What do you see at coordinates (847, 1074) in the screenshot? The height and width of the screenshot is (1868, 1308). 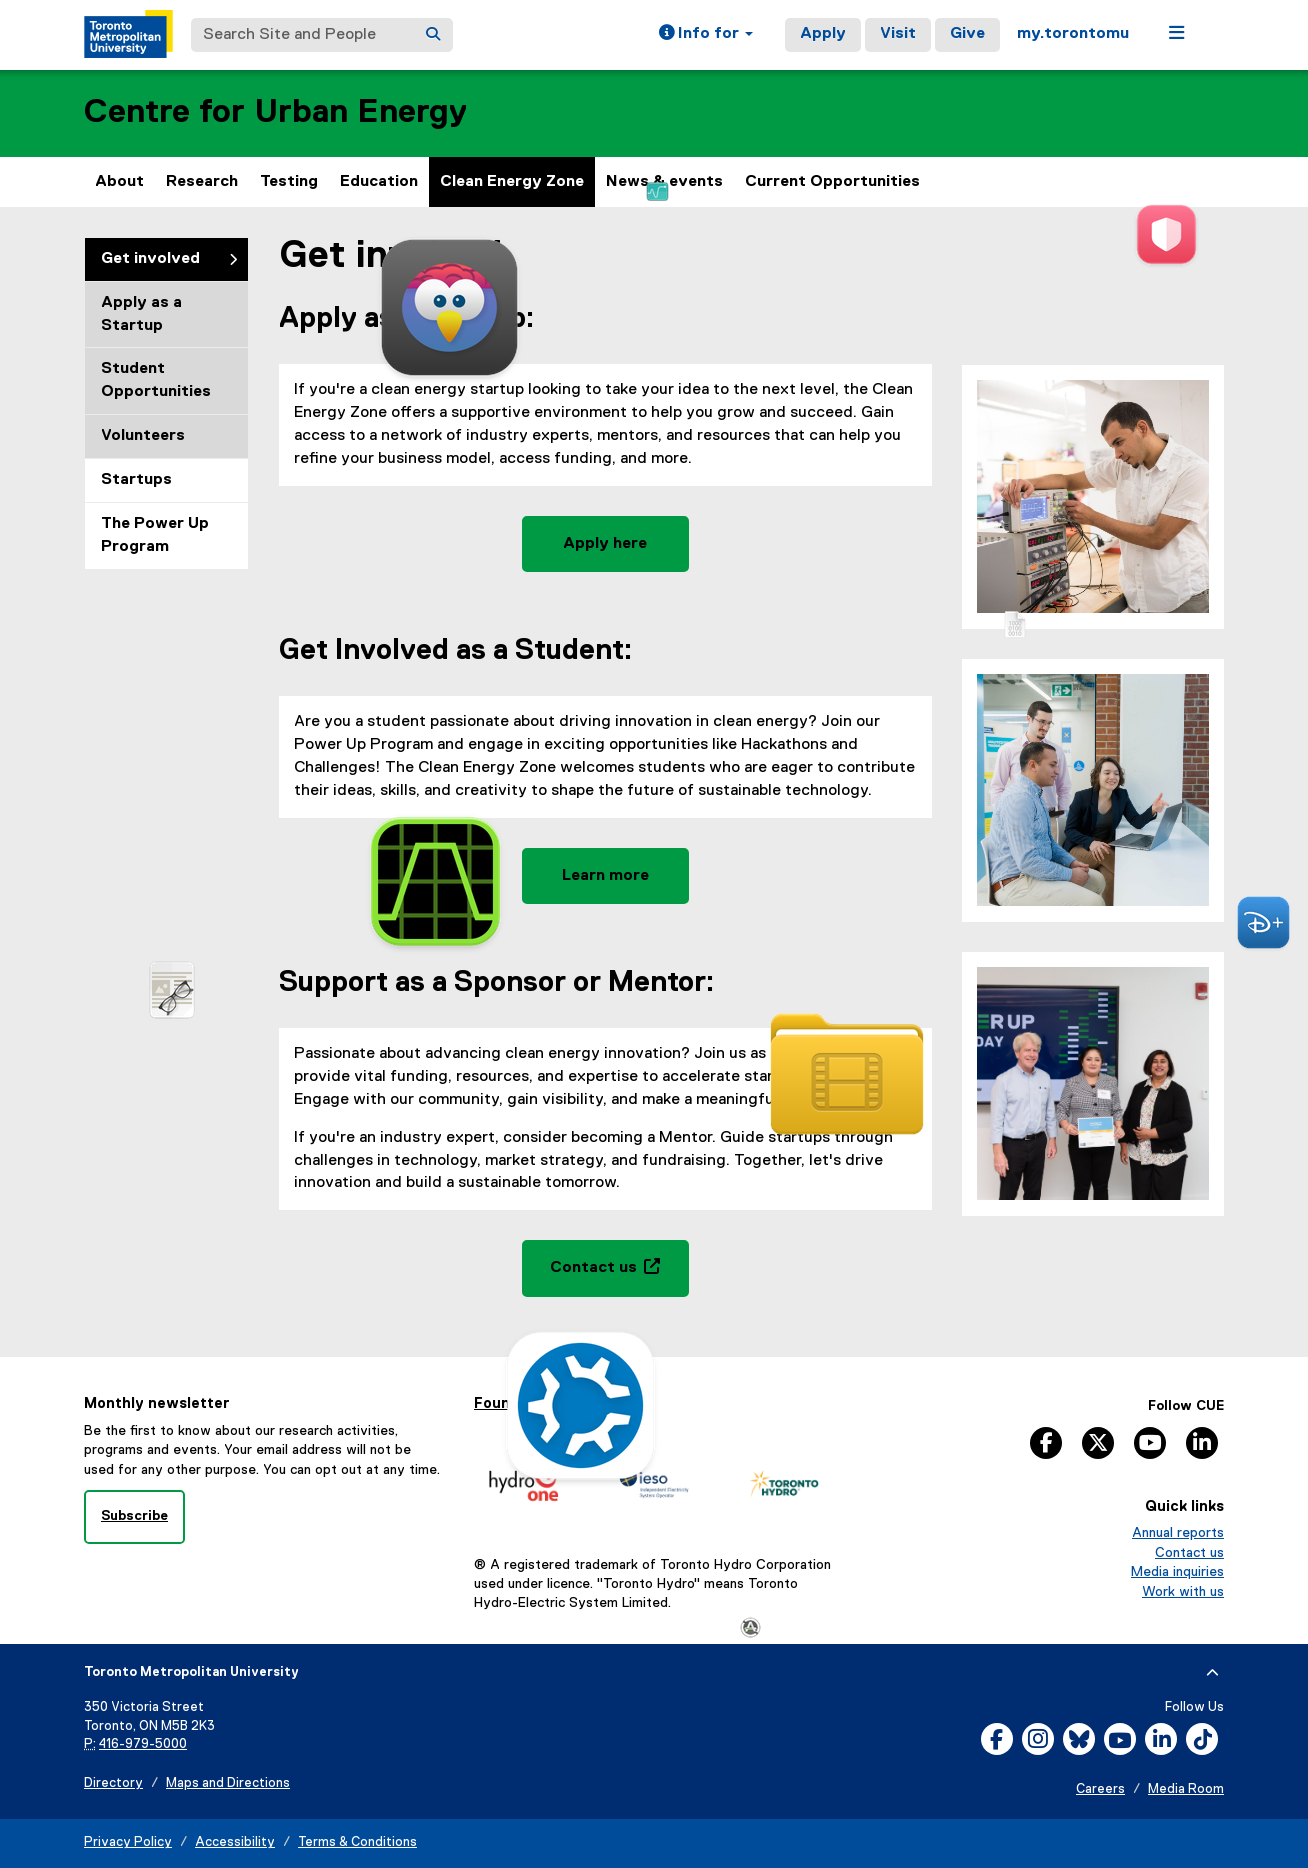 I see `open your videos folder` at bounding box center [847, 1074].